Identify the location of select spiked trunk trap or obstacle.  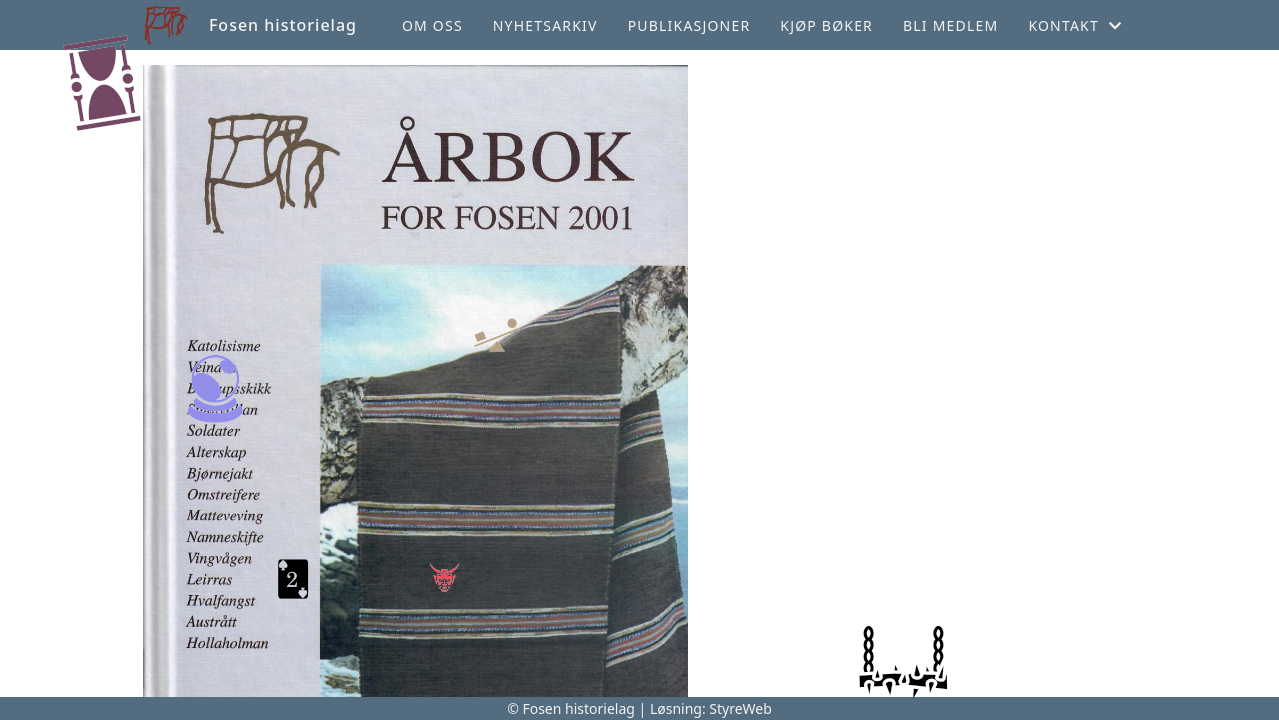
(903, 671).